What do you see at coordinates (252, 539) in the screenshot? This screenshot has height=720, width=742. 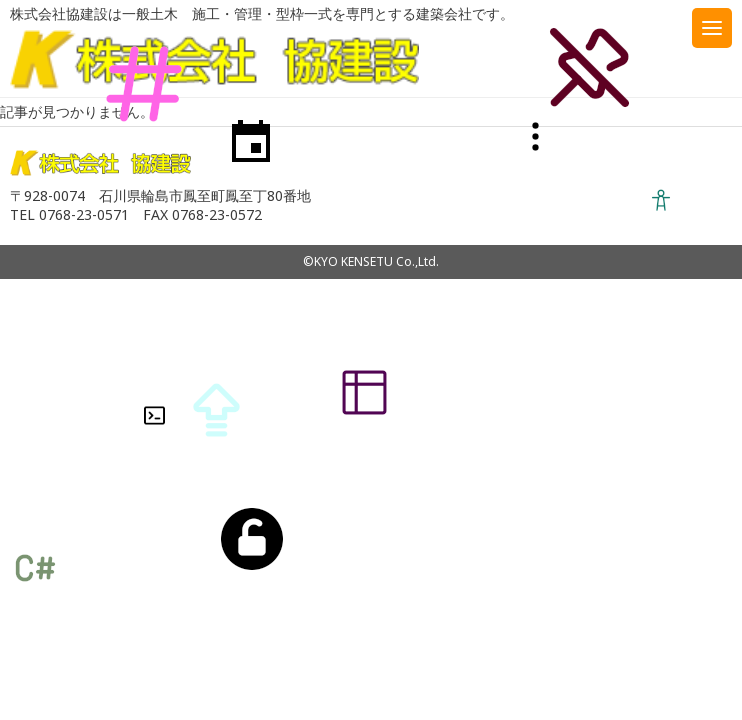 I see `view public feed content` at bounding box center [252, 539].